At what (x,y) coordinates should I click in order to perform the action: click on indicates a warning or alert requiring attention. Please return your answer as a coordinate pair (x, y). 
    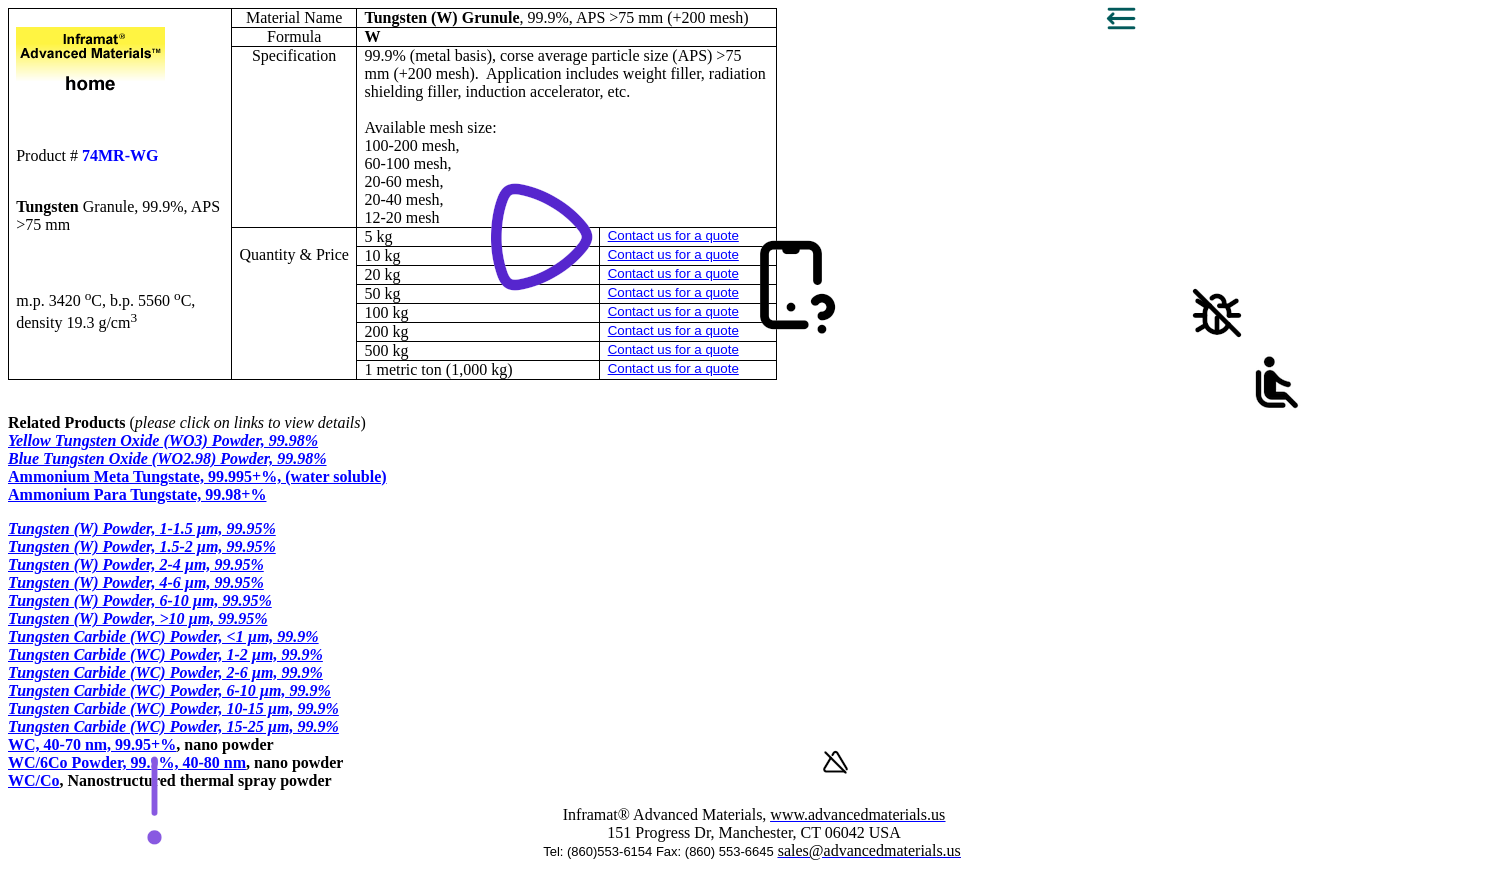
    Looking at the image, I should click on (154, 800).